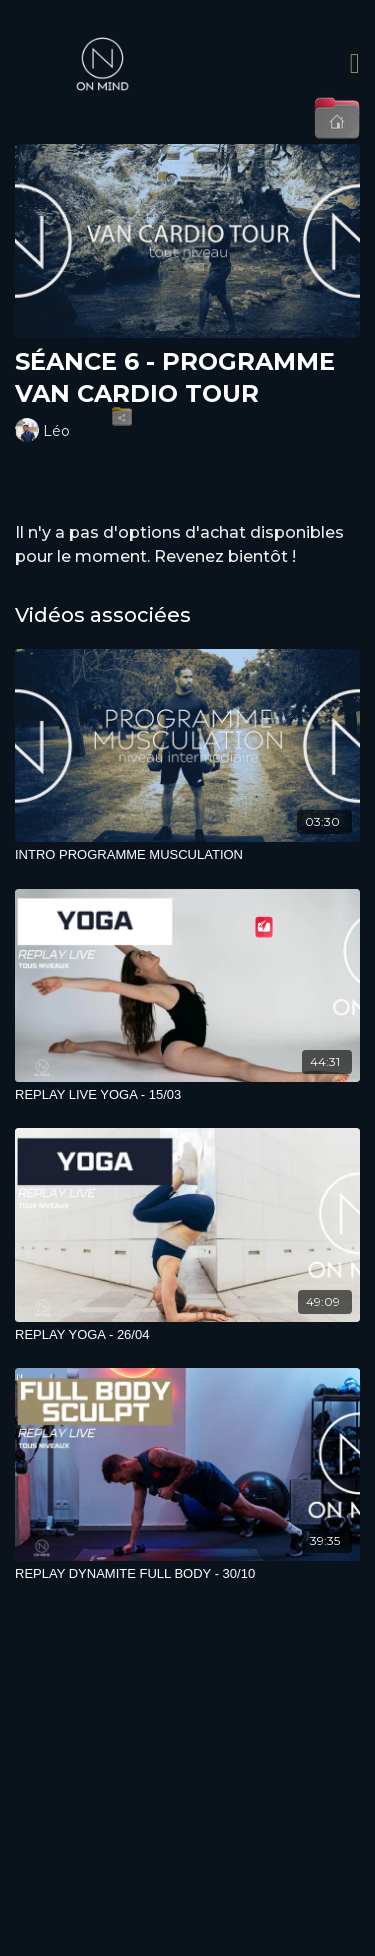  I want to click on an EPS image file, so click(264, 927).